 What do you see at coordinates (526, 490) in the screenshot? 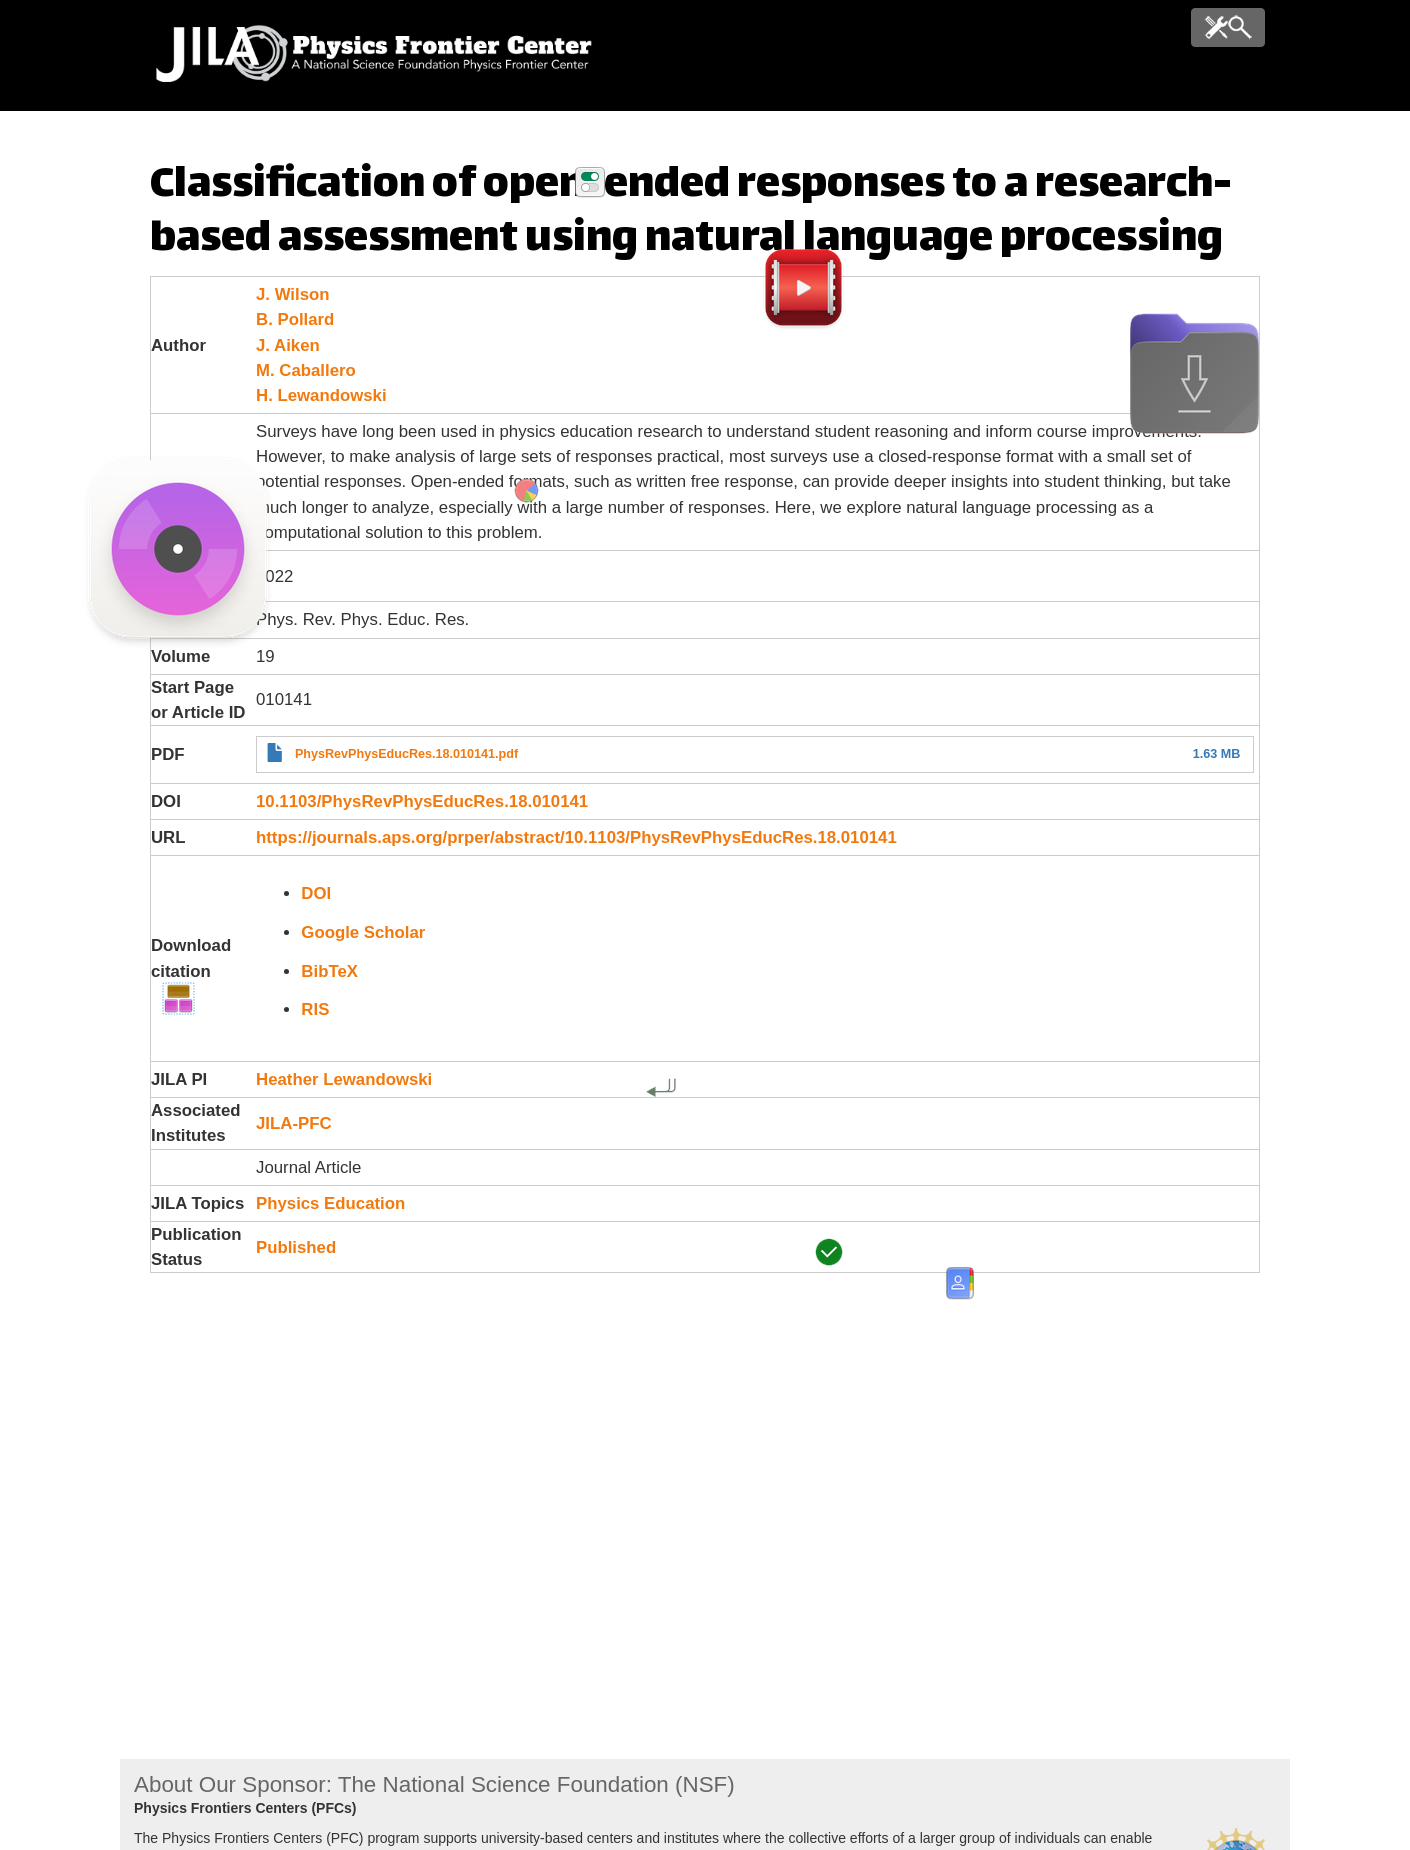
I see `open baobab disk usage analyzer` at bounding box center [526, 490].